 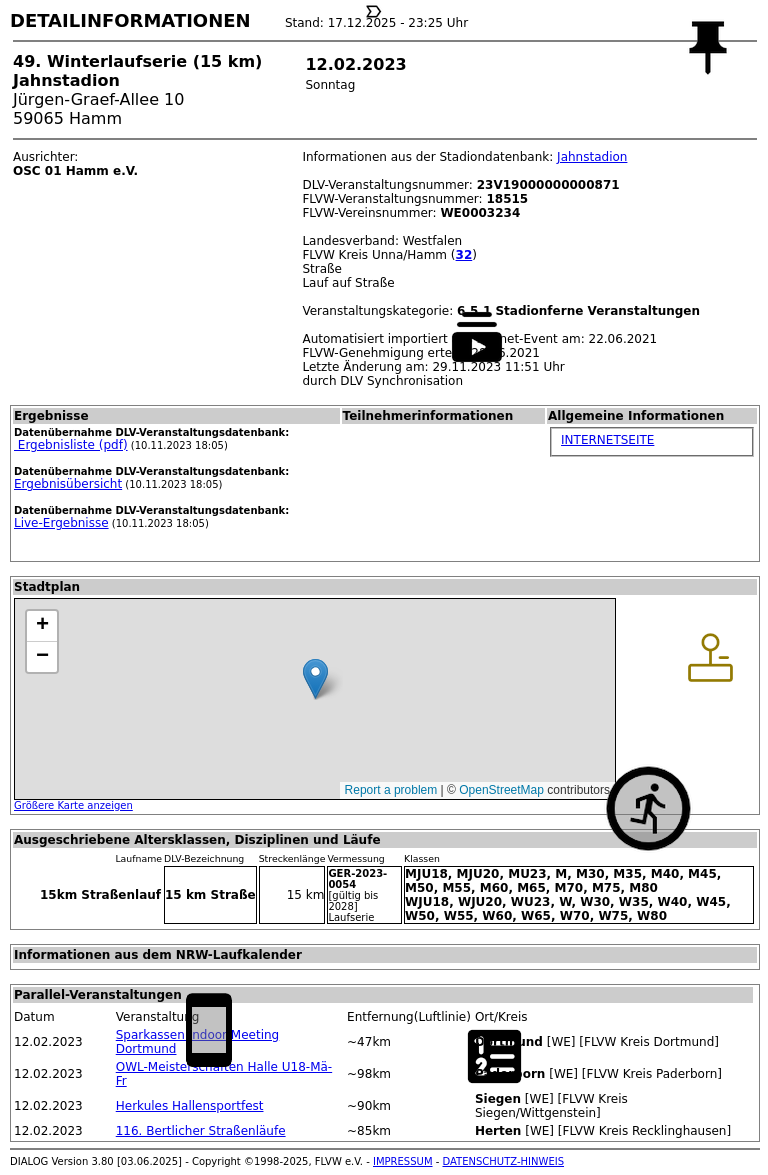 What do you see at coordinates (209, 1030) in the screenshot?
I see `set this device as your primary phone` at bounding box center [209, 1030].